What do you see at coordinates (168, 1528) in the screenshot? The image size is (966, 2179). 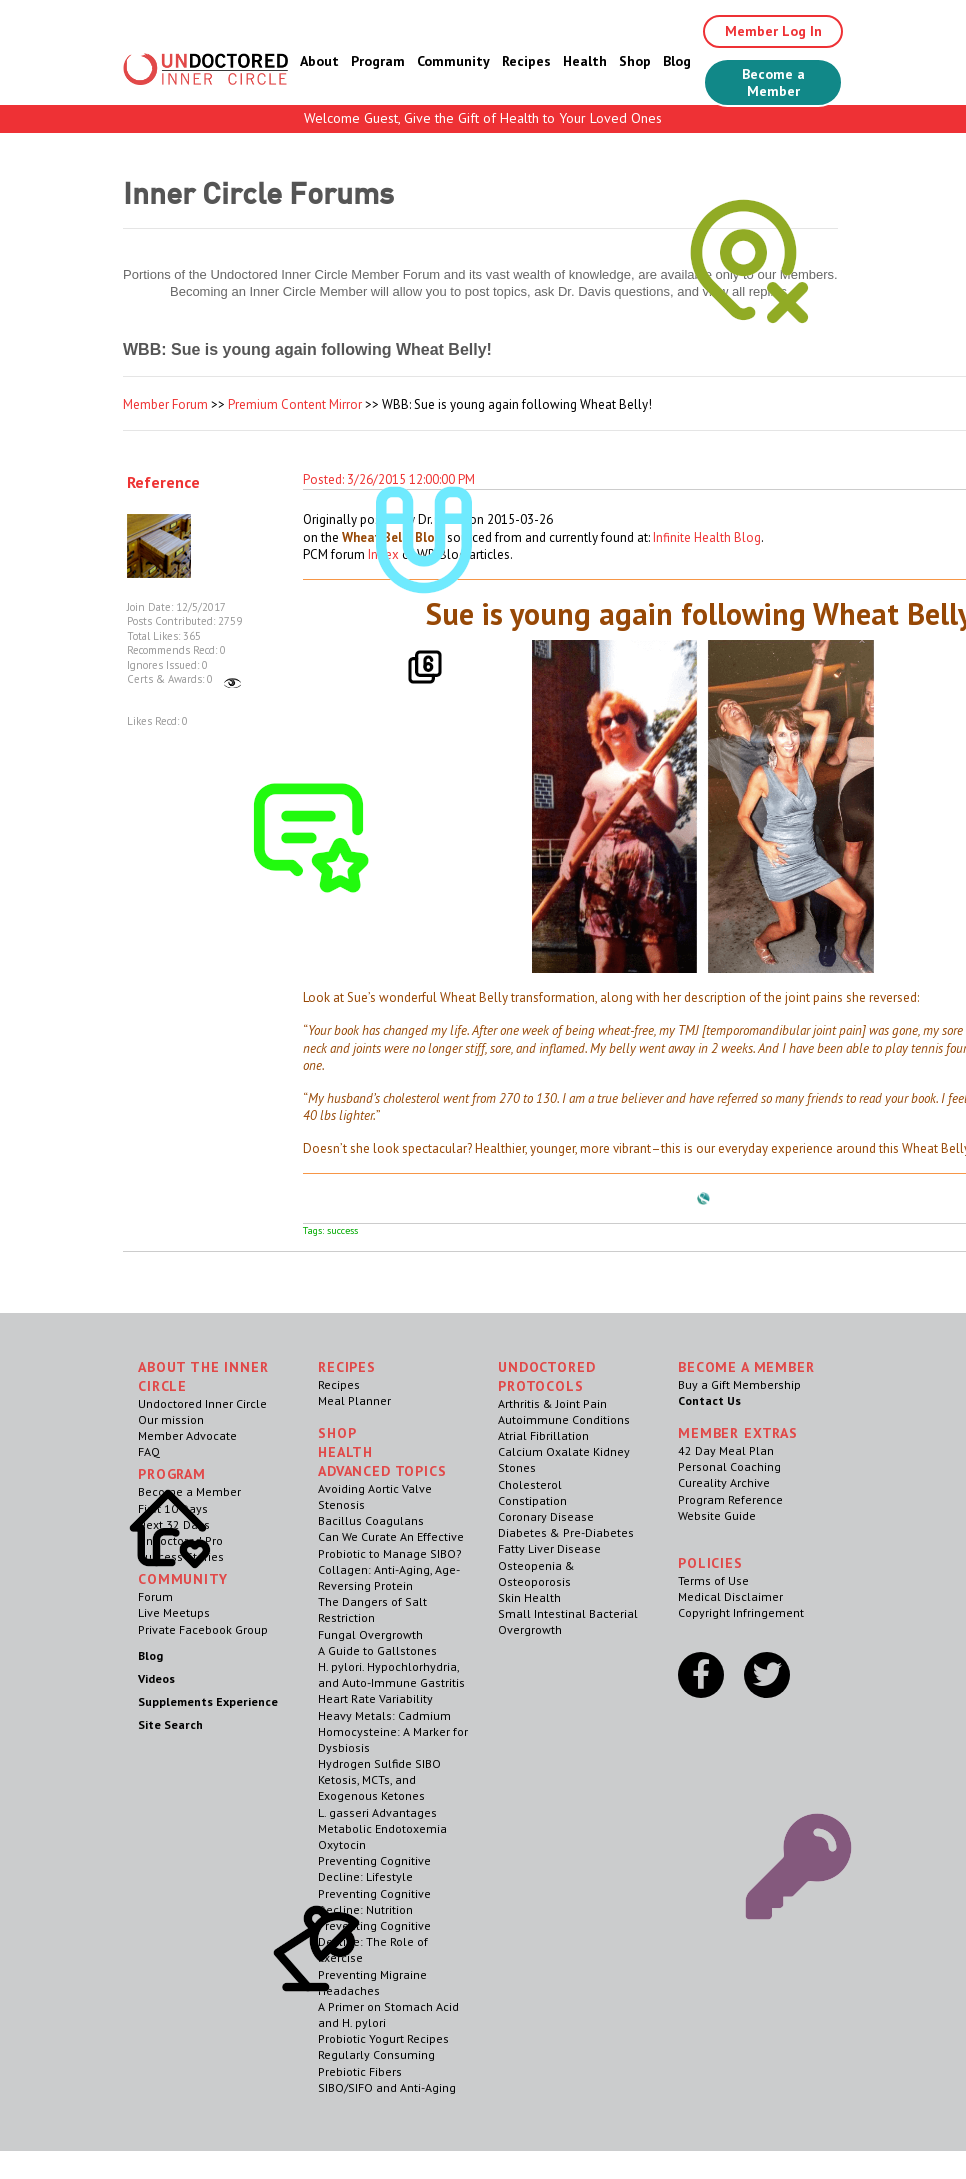 I see `view your favorite or saved home` at bounding box center [168, 1528].